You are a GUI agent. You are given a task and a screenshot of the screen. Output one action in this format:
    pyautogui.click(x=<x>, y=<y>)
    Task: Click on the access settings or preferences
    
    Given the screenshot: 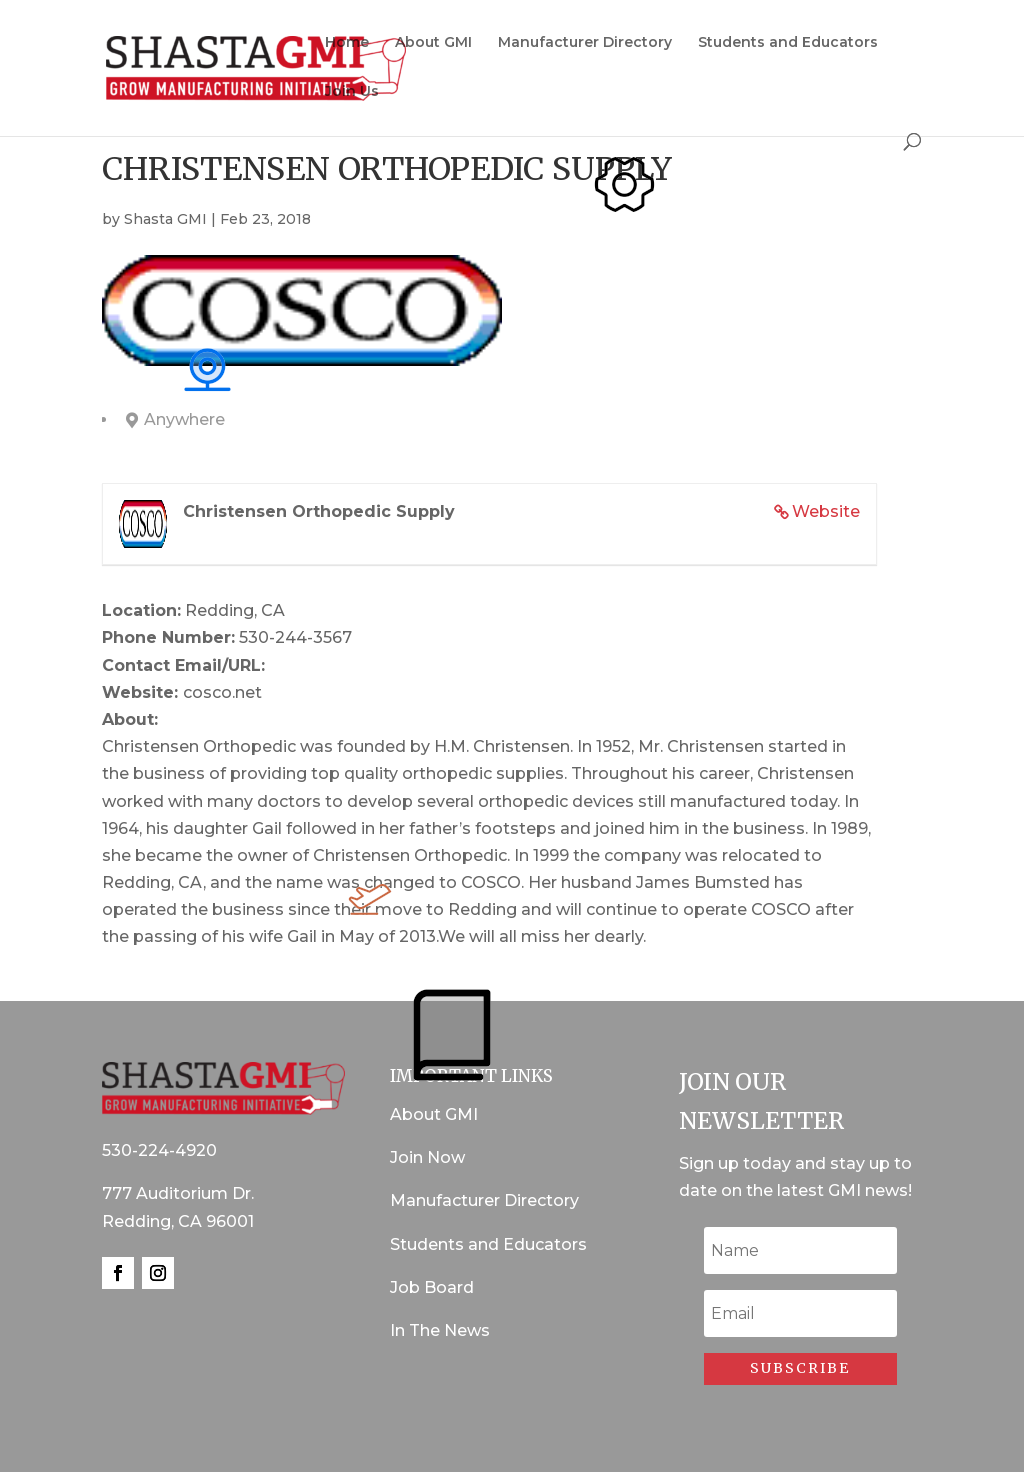 What is the action you would take?
    pyautogui.click(x=624, y=184)
    